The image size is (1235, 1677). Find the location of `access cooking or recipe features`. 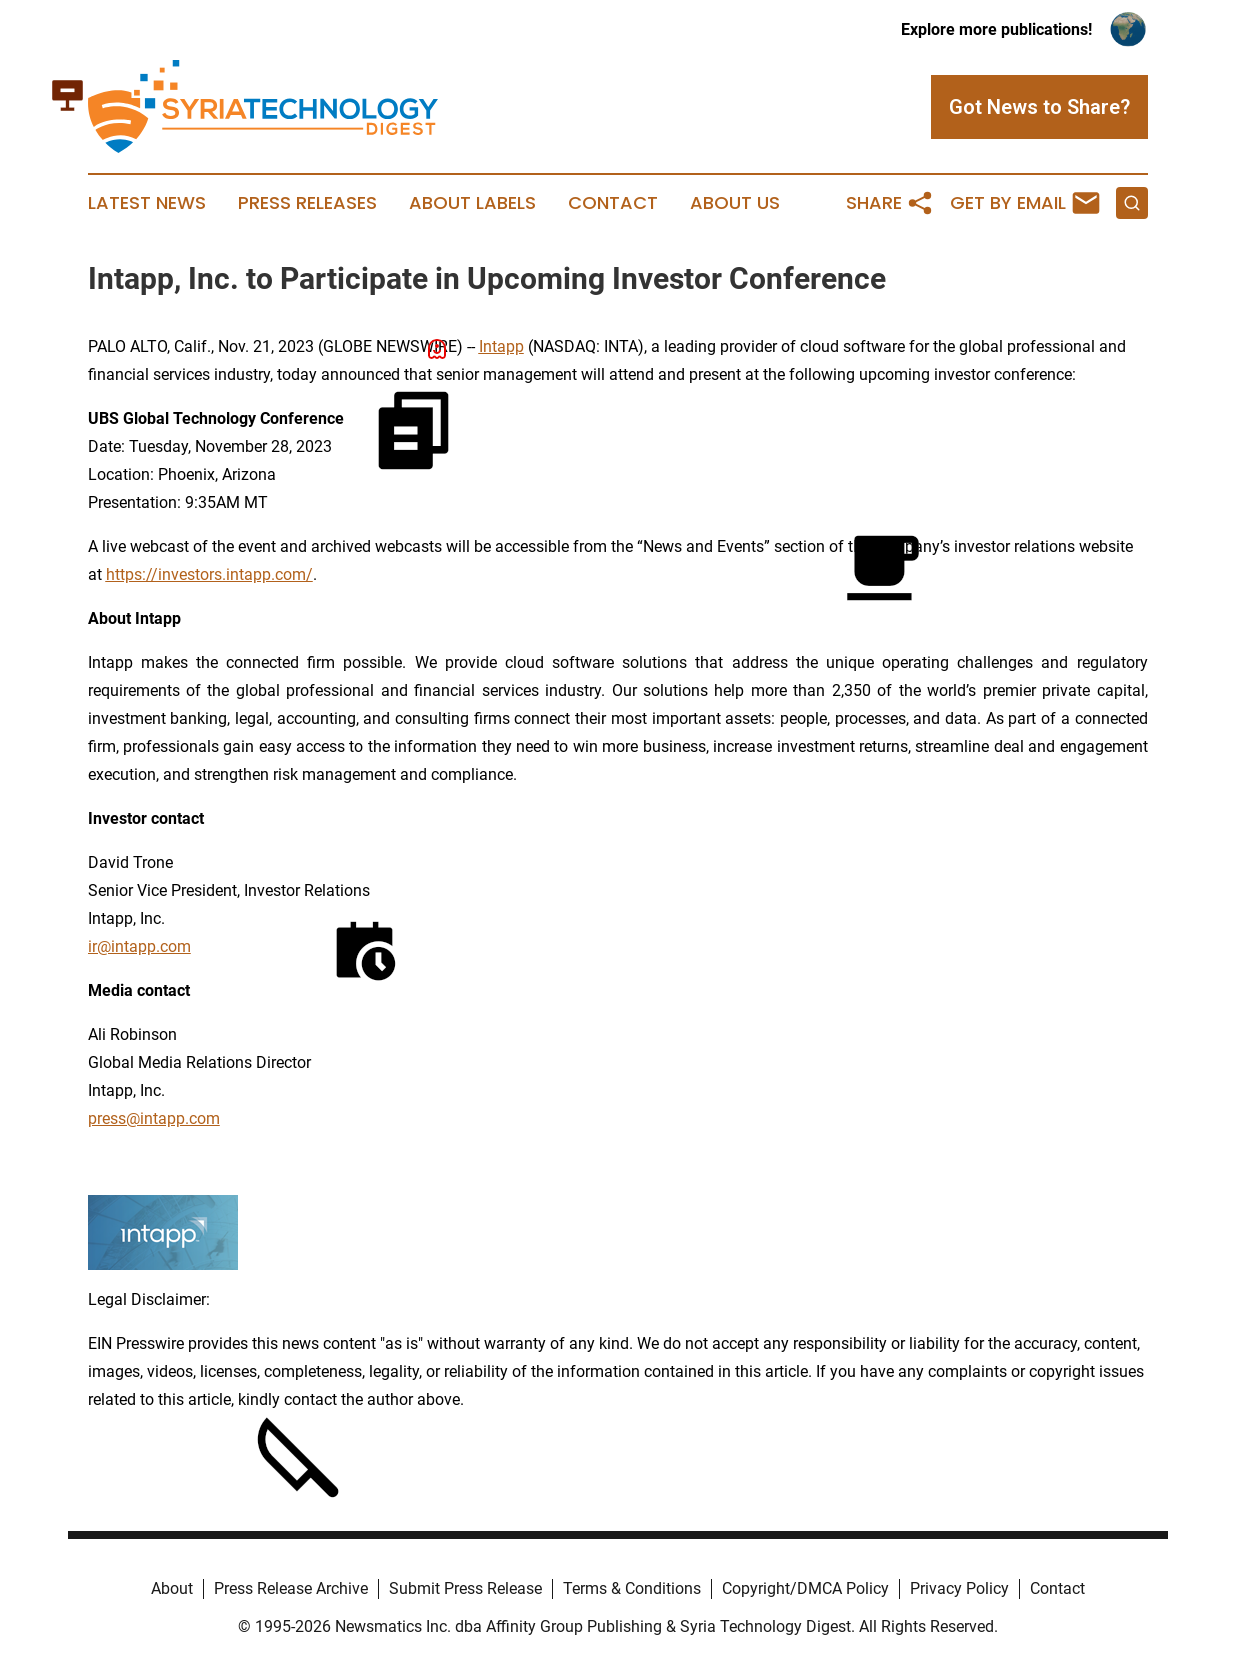

access cooking or recipe features is located at coordinates (296, 1458).